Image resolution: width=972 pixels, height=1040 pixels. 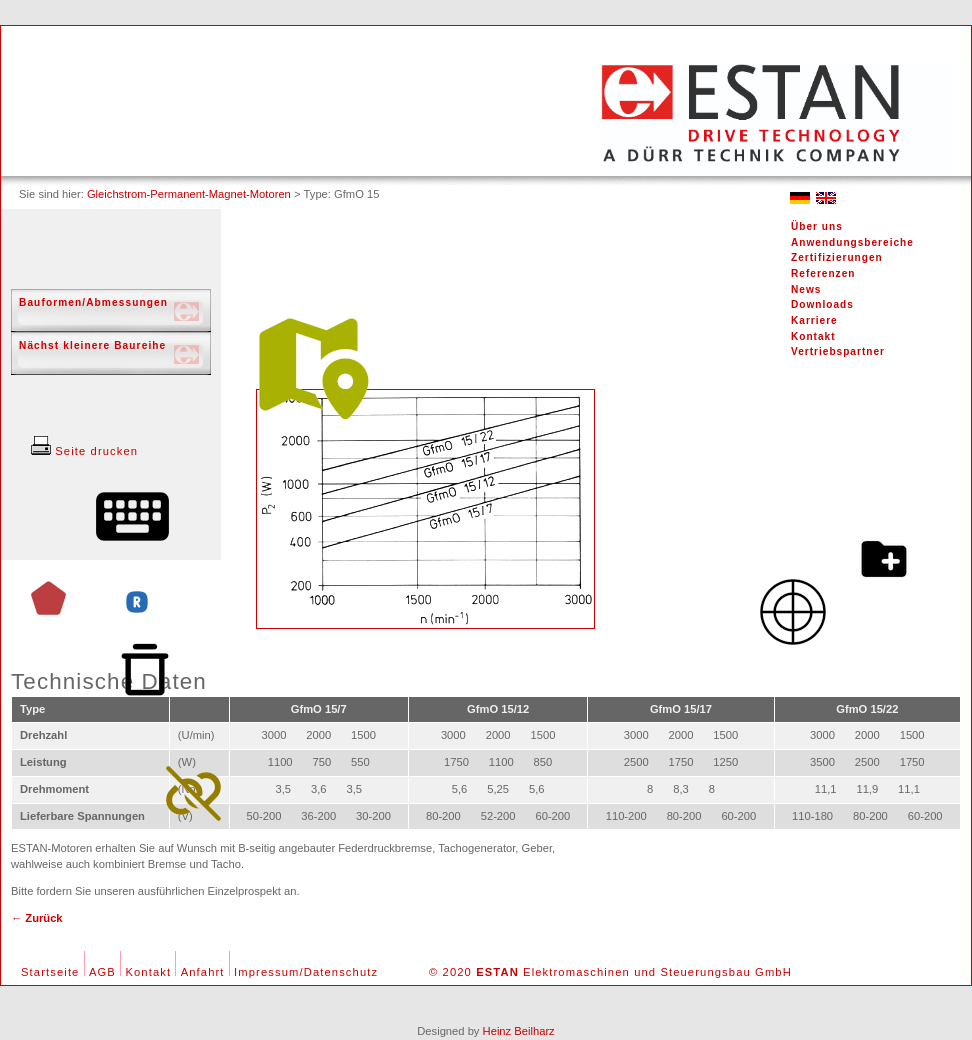 What do you see at coordinates (132, 516) in the screenshot?
I see `open the on-screen keyboard` at bounding box center [132, 516].